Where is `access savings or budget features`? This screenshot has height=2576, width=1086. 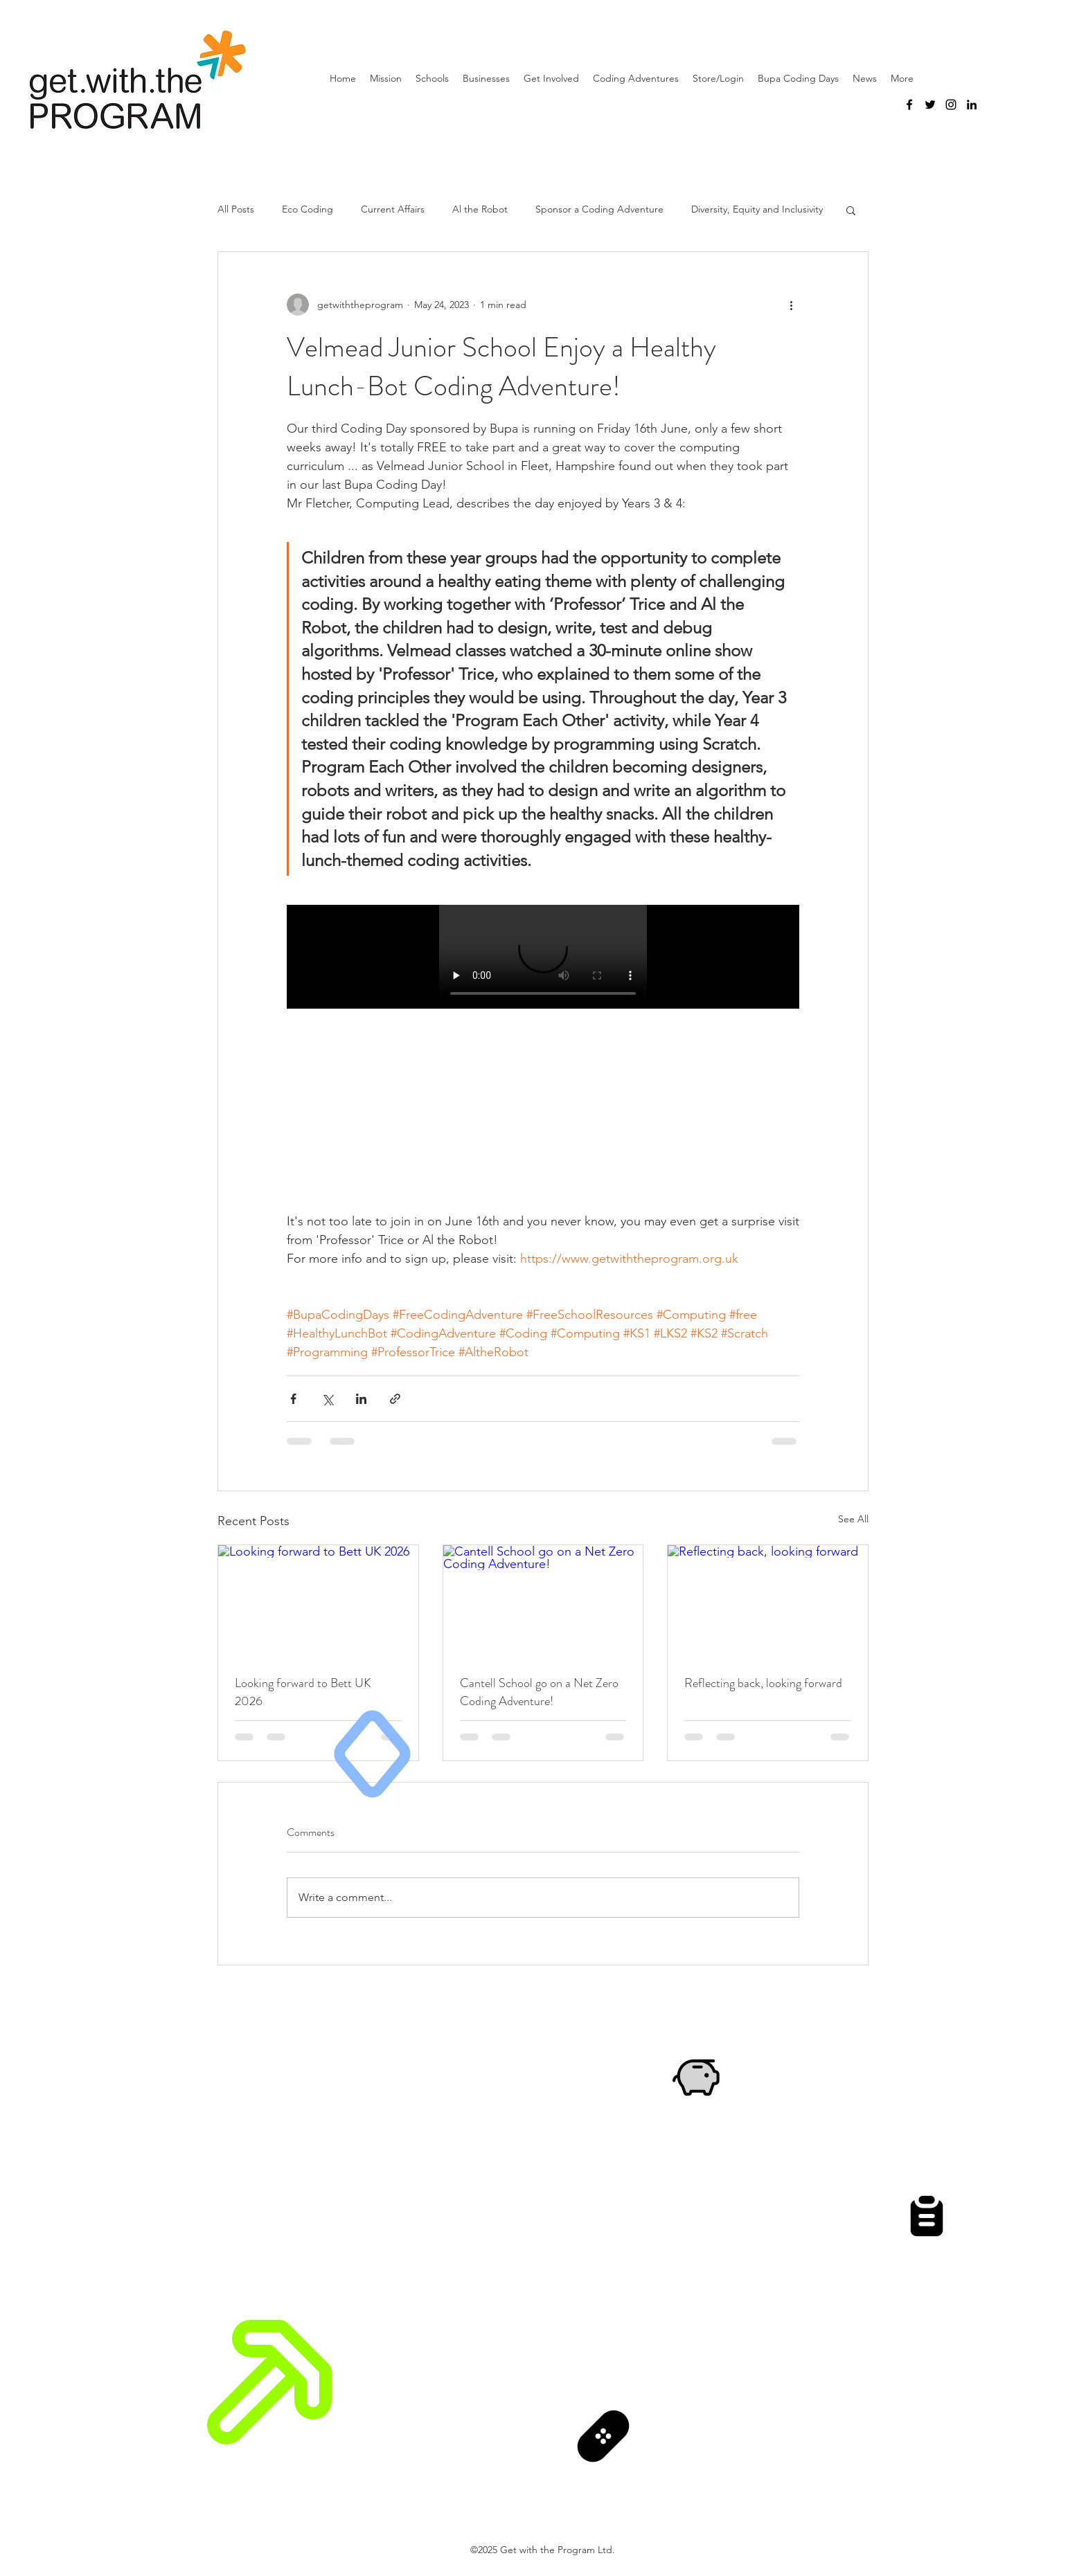
access savings or budget features is located at coordinates (697, 2078).